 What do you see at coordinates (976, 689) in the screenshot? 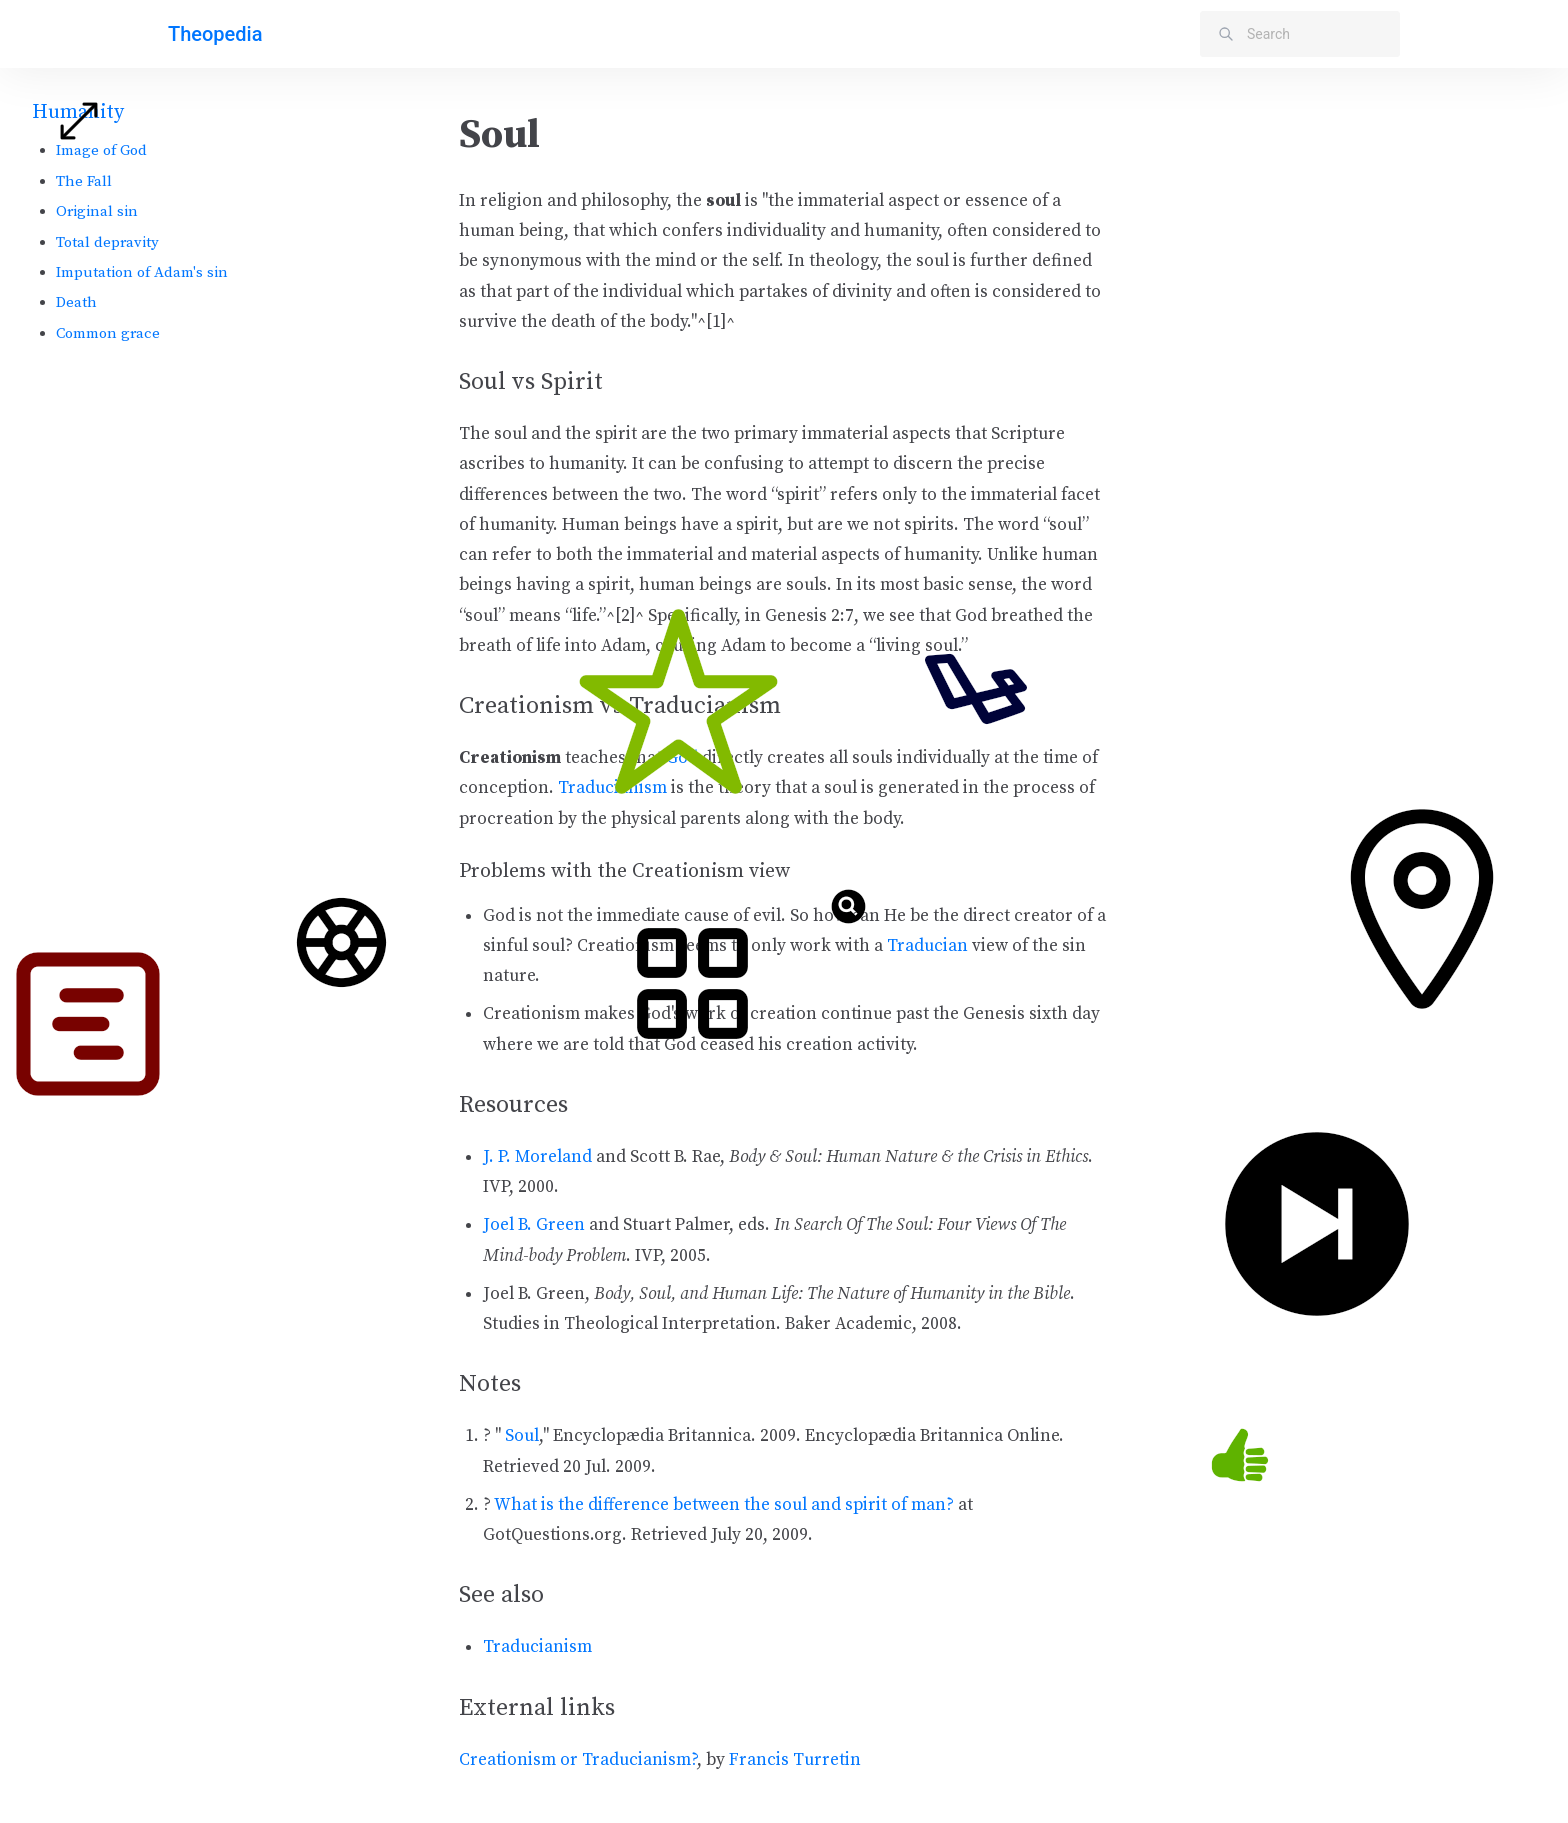
I see `Laravel framework branding or integration` at bounding box center [976, 689].